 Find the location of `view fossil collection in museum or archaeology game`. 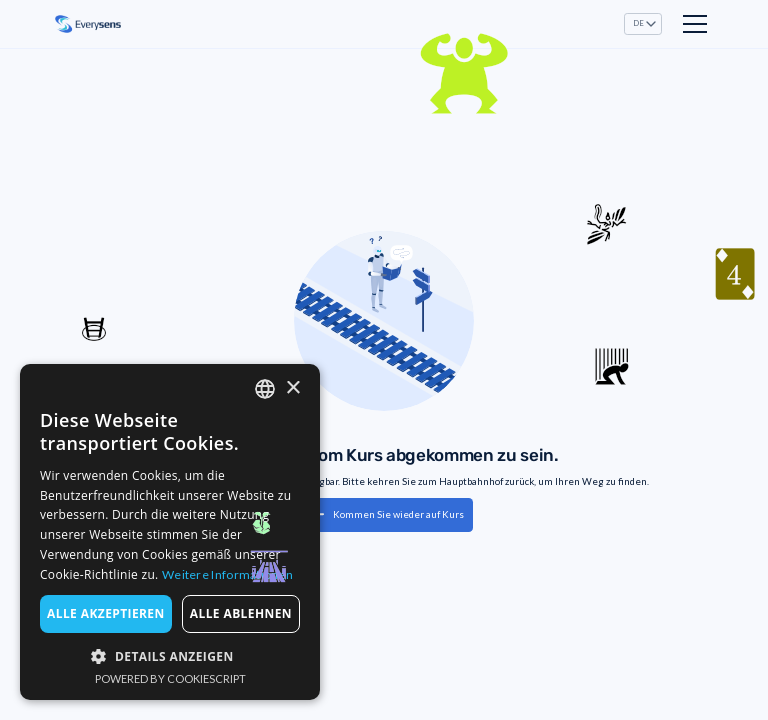

view fossil collection in museum or archaeology game is located at coordinates (606, 224).